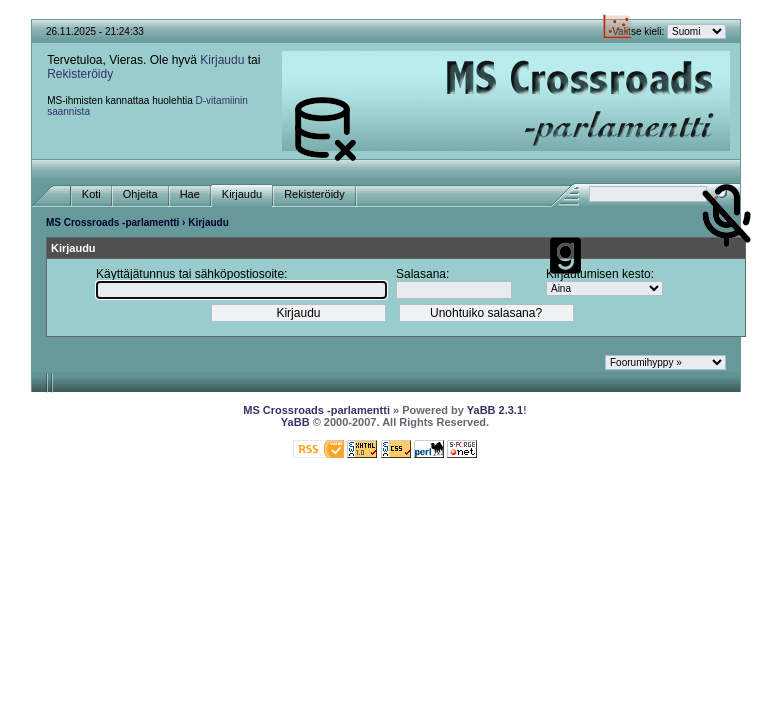 This screenshot has height=720, width=770. I want to click on mute your microphone, so click(726, 214).